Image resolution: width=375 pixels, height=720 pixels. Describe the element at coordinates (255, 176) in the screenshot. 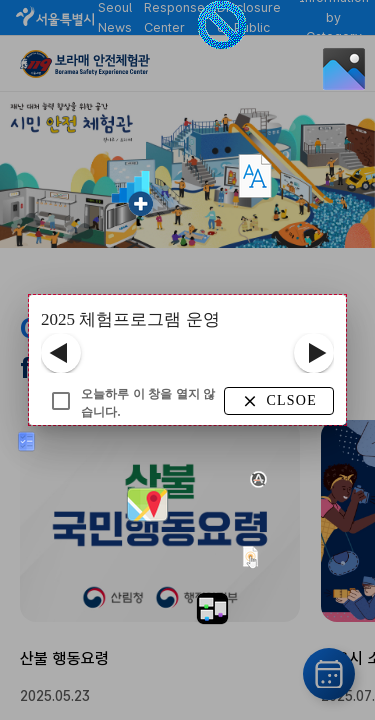

I see `open a font file` at that location.